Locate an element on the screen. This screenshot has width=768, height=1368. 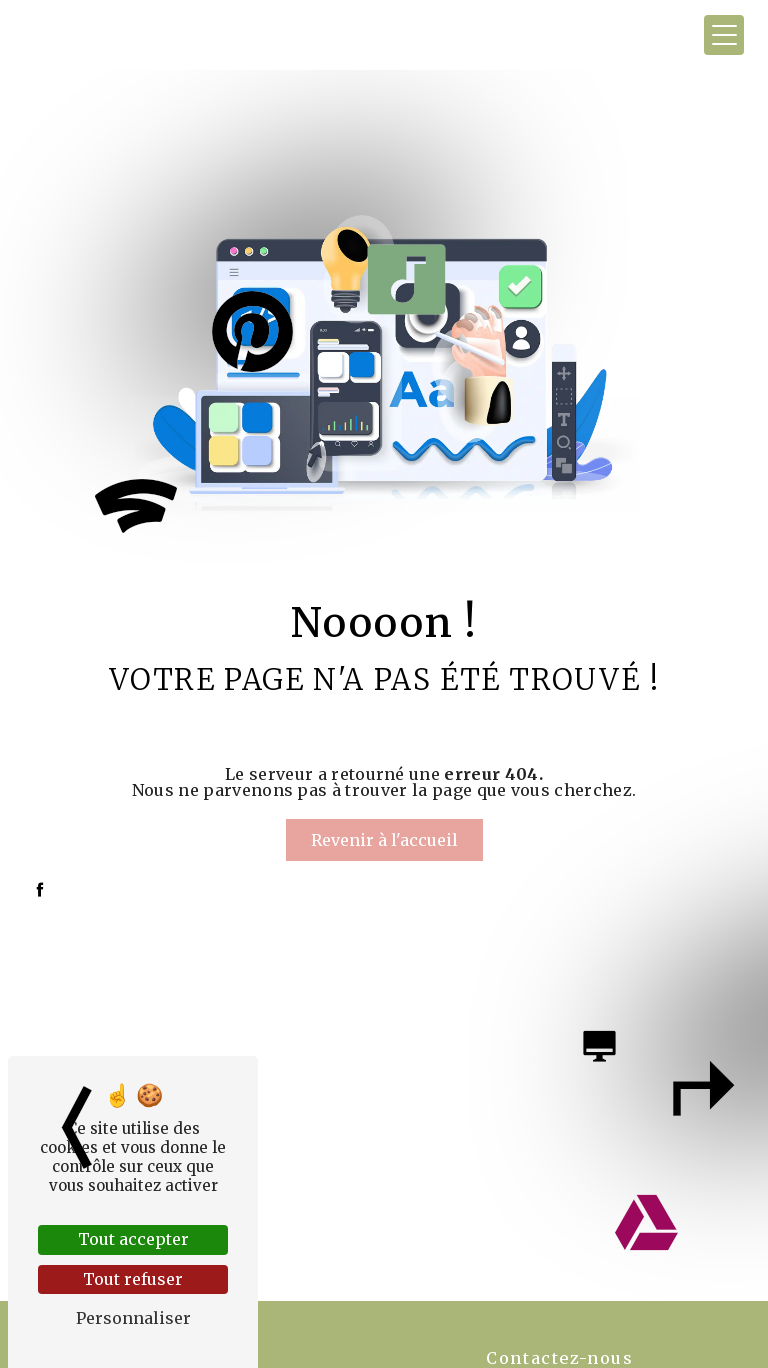
share or forward content is located at coordinates (700, 1089).